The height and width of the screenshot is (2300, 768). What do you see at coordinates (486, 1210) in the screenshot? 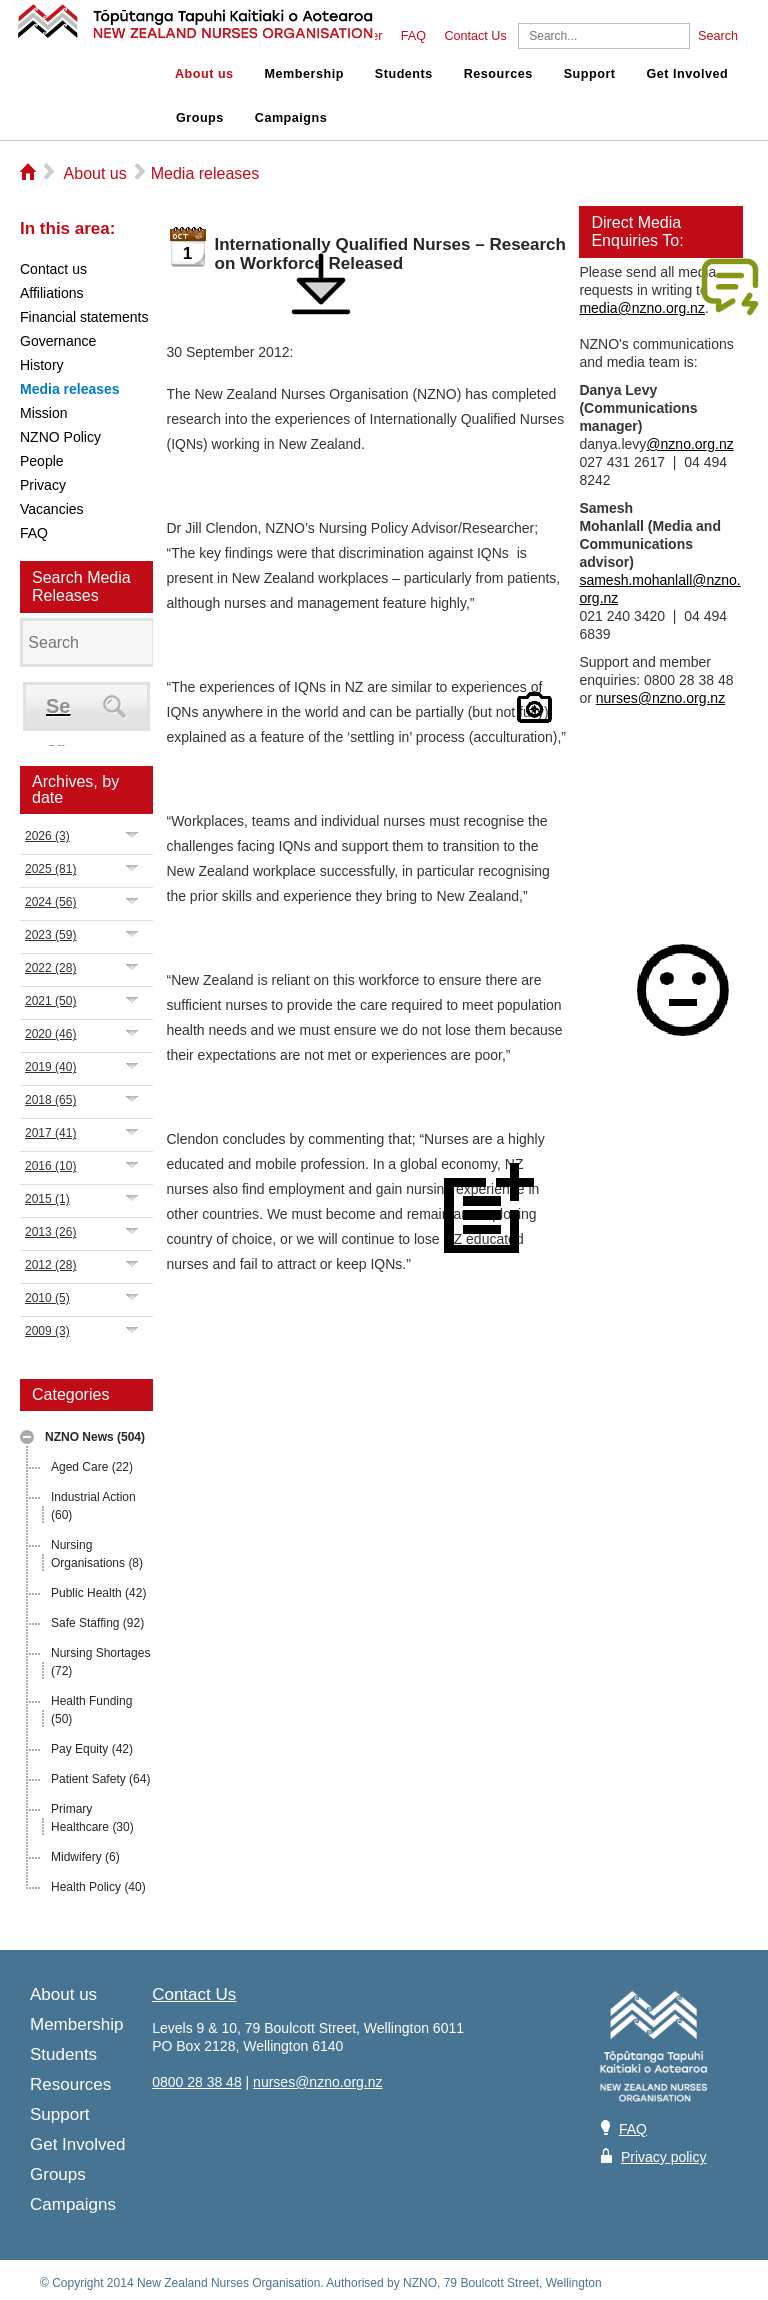
I see `create a new post or document` at bounding box center [486, 1210].